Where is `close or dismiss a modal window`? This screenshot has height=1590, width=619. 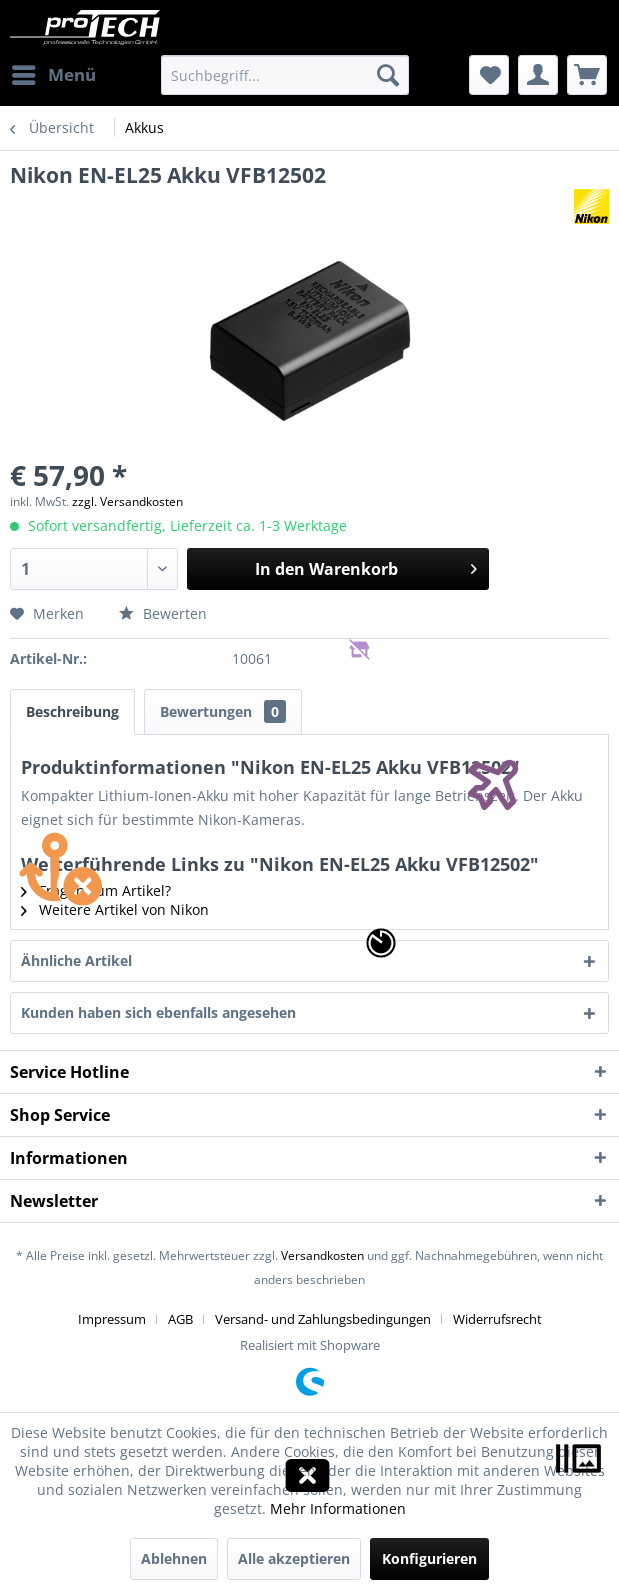 close or dismiss a modal window is located at coordinates (307, 1475).